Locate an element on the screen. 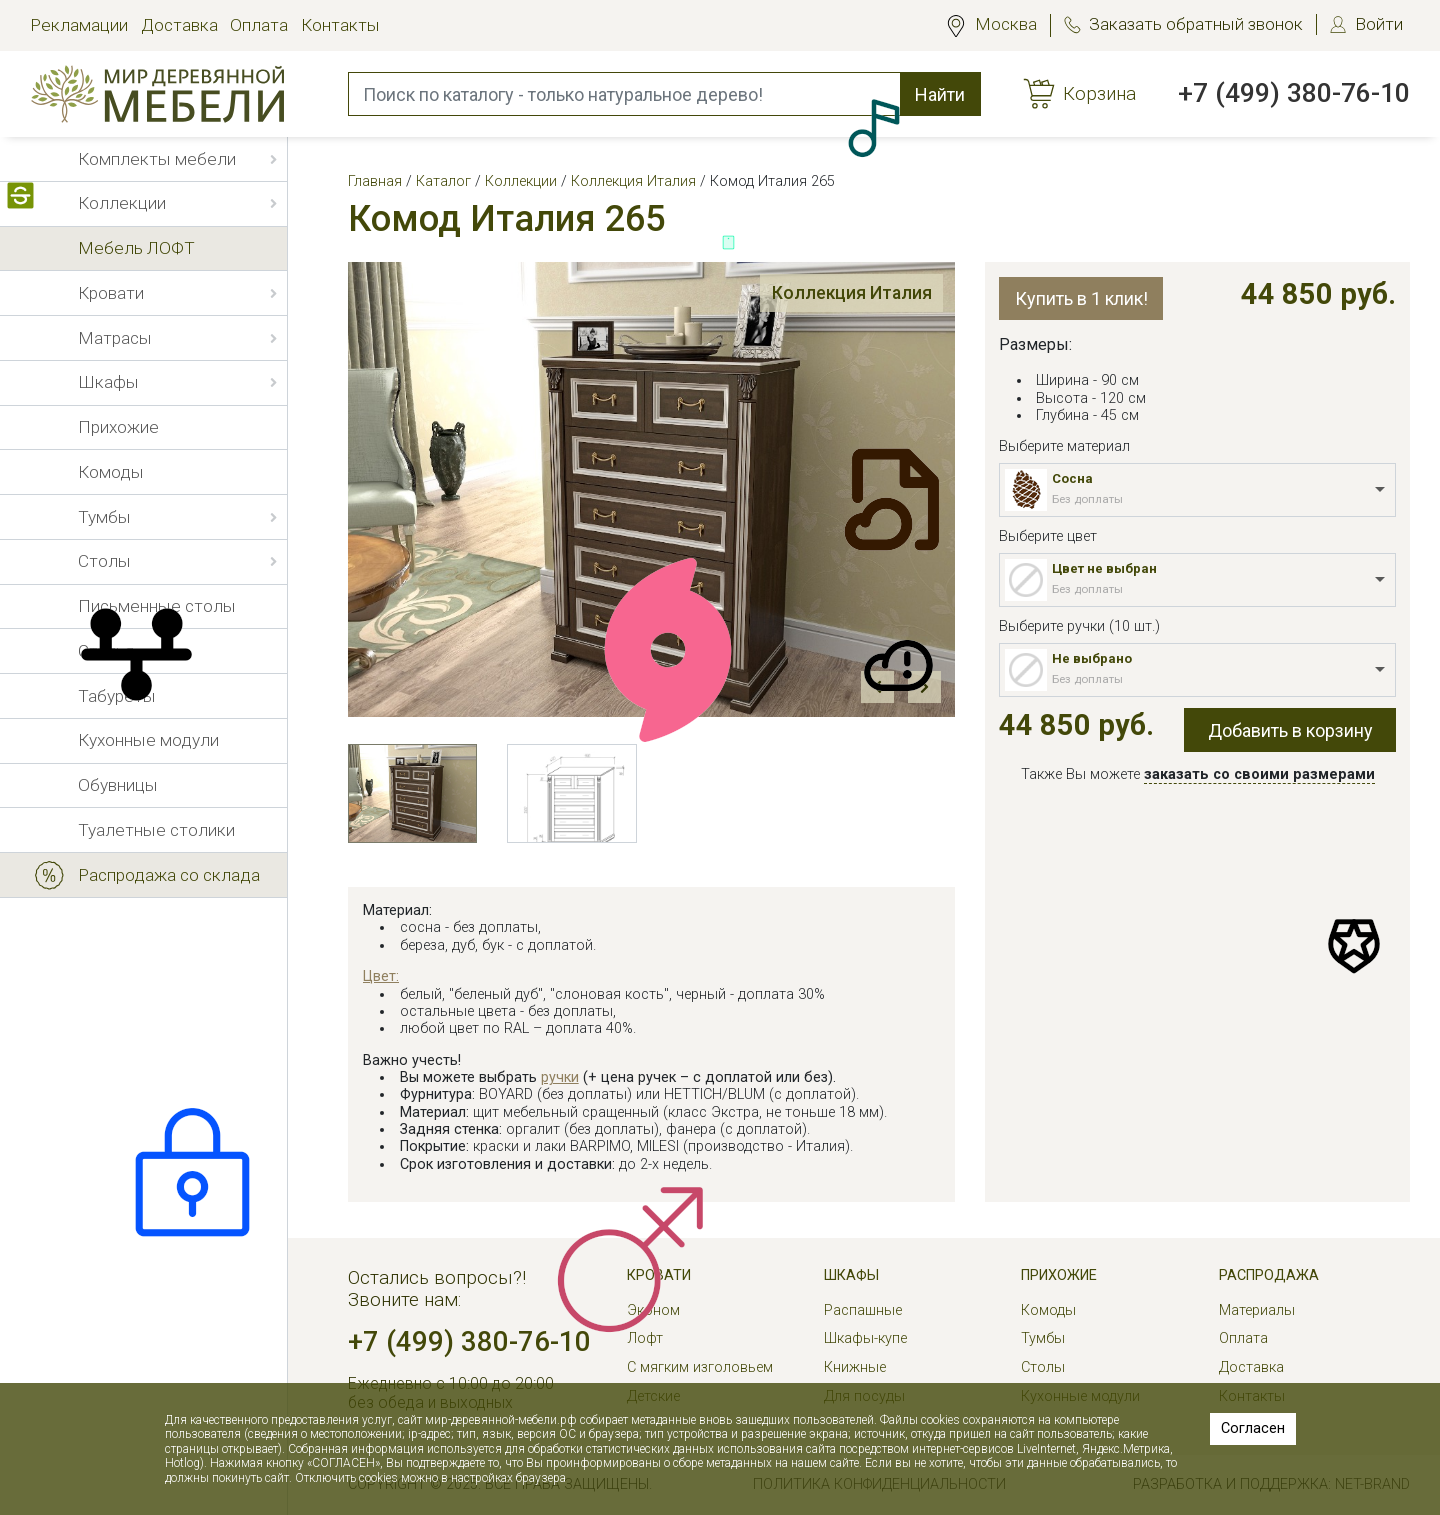 This screenshot has width=1440, height=1515. access cloud-stored files is located at coordinates (895, 499).